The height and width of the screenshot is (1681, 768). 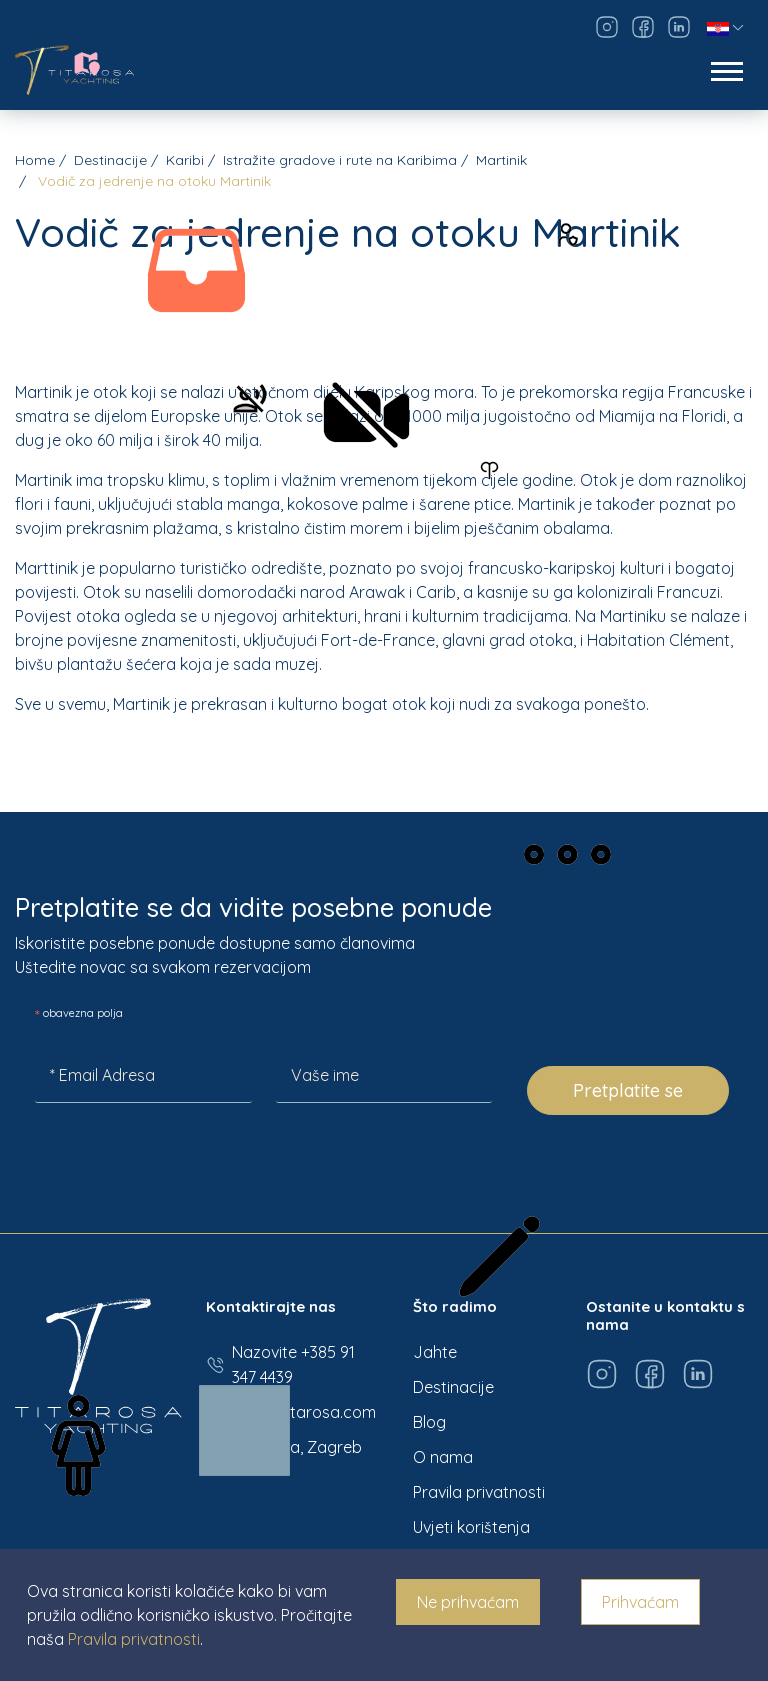 I want to click on mute voice narration or screen reader, so click(x=250, y=399).